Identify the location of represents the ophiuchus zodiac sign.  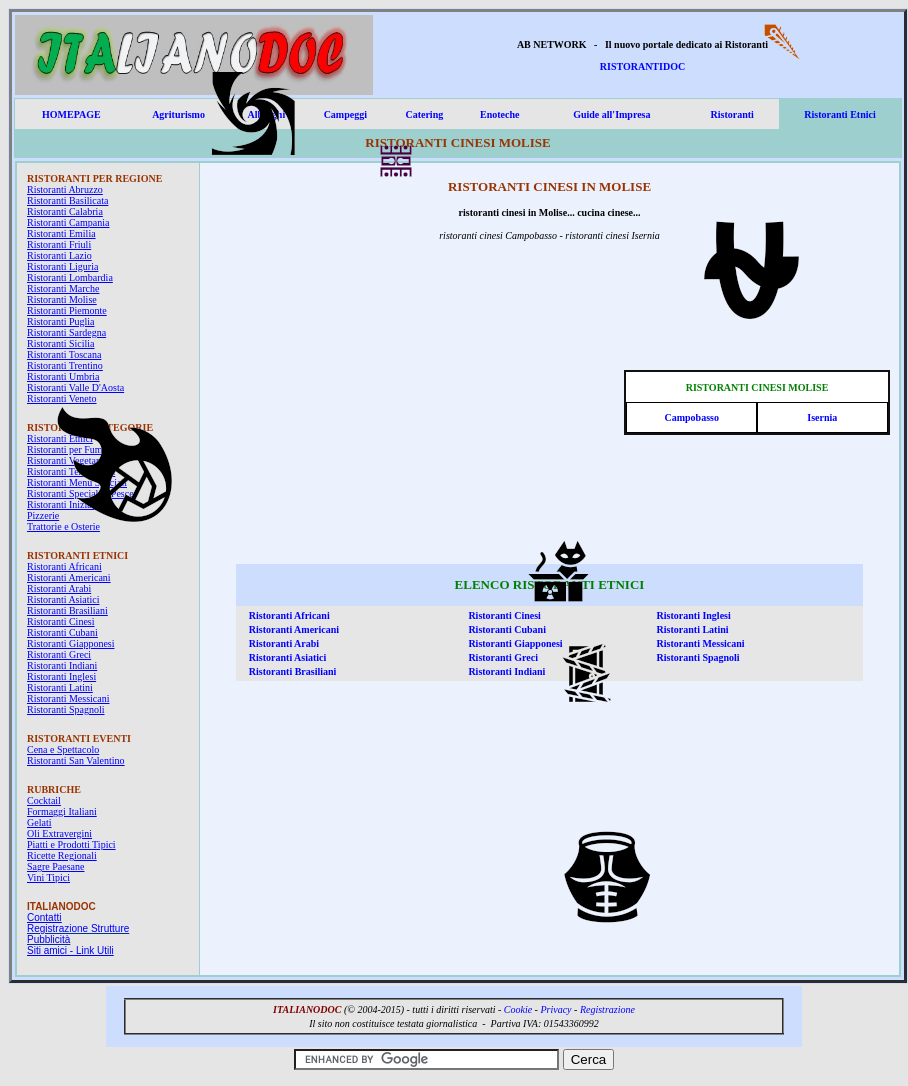
(751, 269).